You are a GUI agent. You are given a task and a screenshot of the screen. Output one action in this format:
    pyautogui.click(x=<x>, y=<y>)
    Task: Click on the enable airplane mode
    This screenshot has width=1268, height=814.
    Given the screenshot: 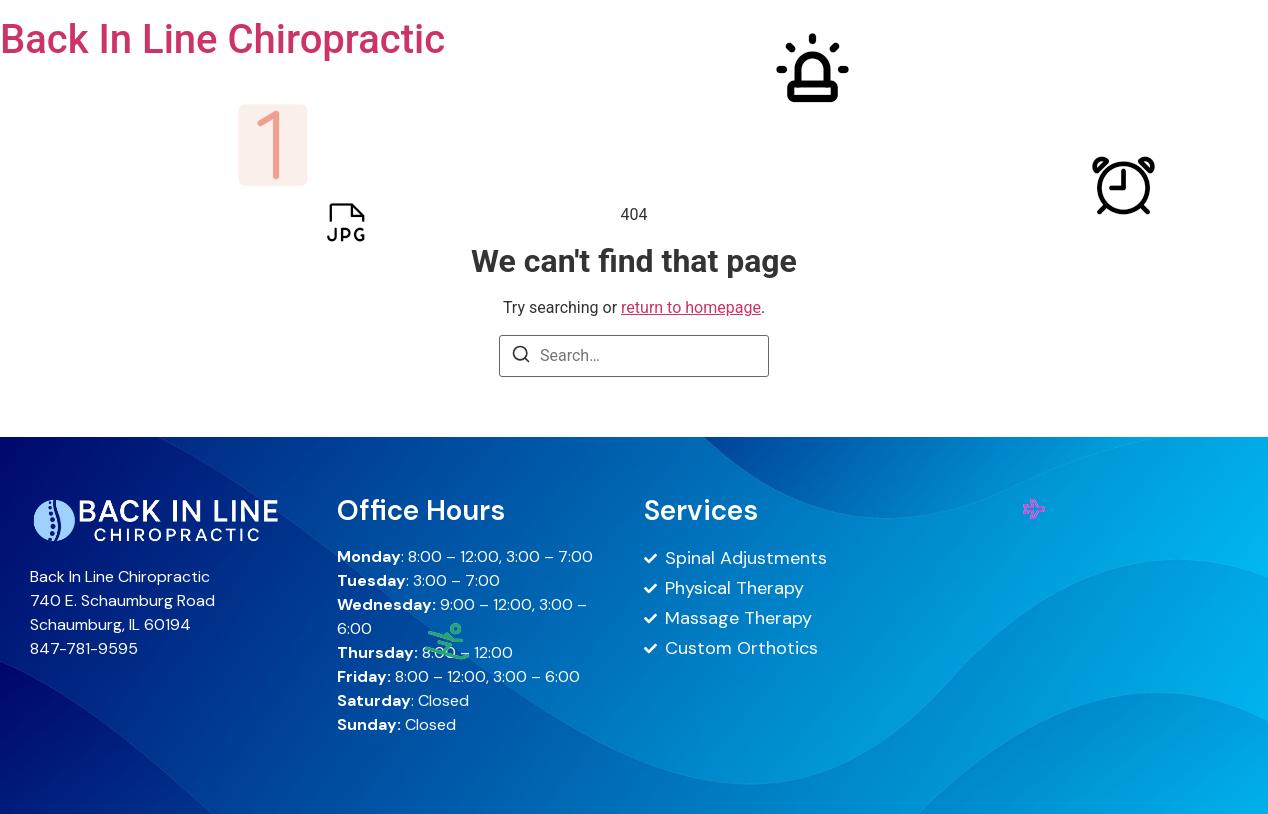 What is the action you would take?
    pyautogui.click(x=1034, y=509)
    